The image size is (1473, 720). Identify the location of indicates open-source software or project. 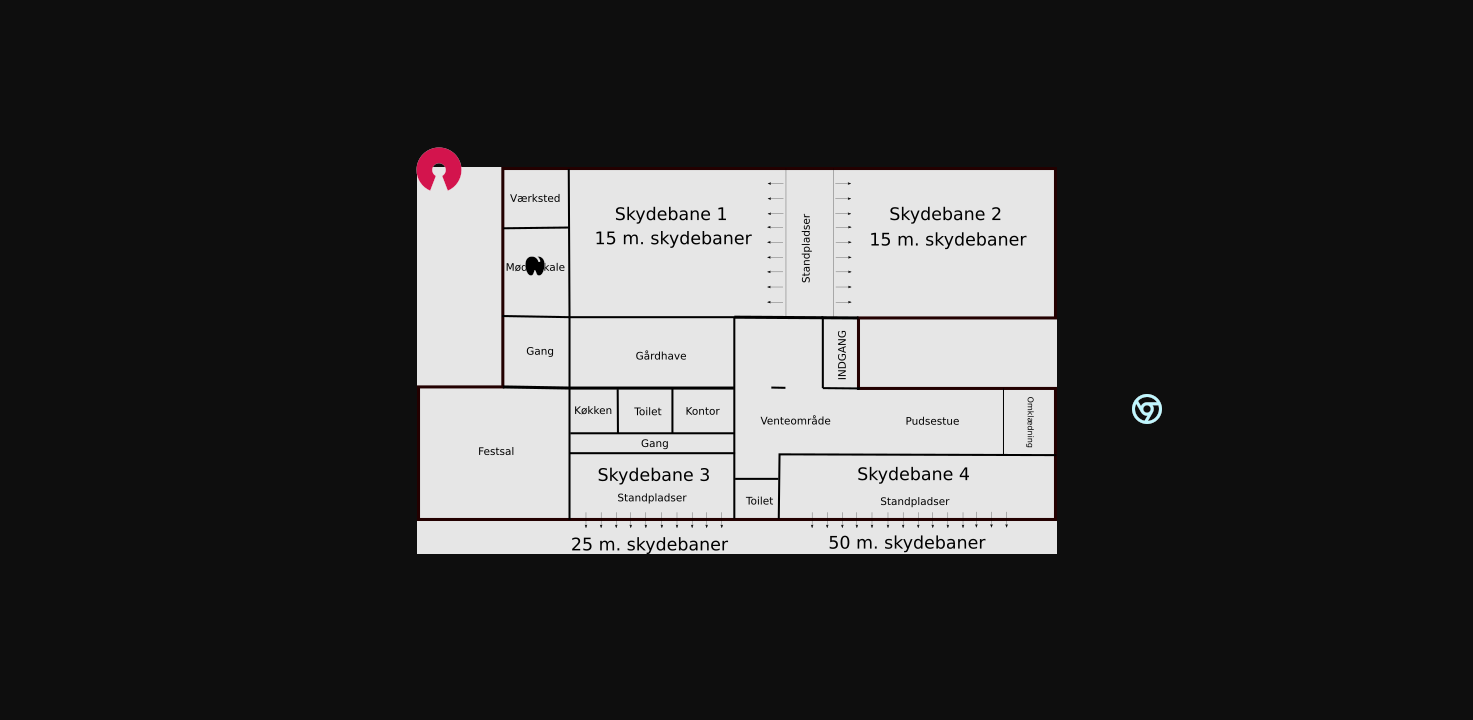
(439, 170).